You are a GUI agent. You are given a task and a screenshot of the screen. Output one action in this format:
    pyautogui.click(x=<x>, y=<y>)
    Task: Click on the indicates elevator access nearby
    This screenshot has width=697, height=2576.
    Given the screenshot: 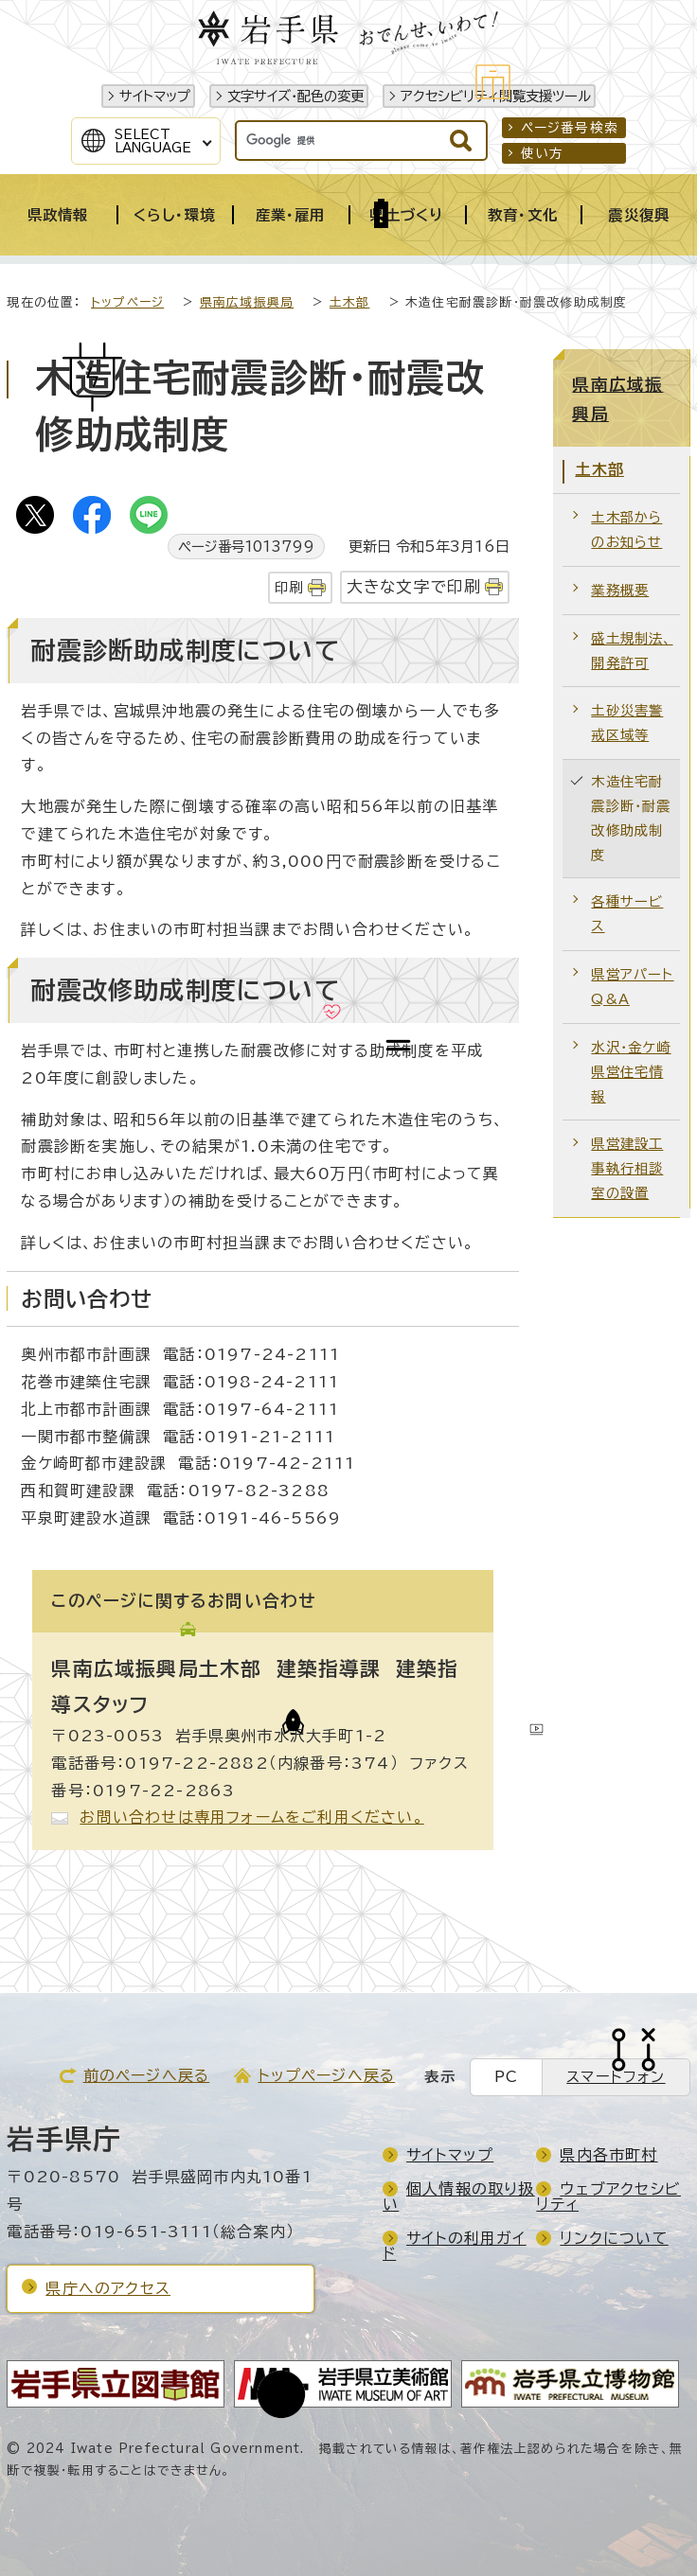 What is the action you would take?
    pyautogui.click(x=492, y=81)
    